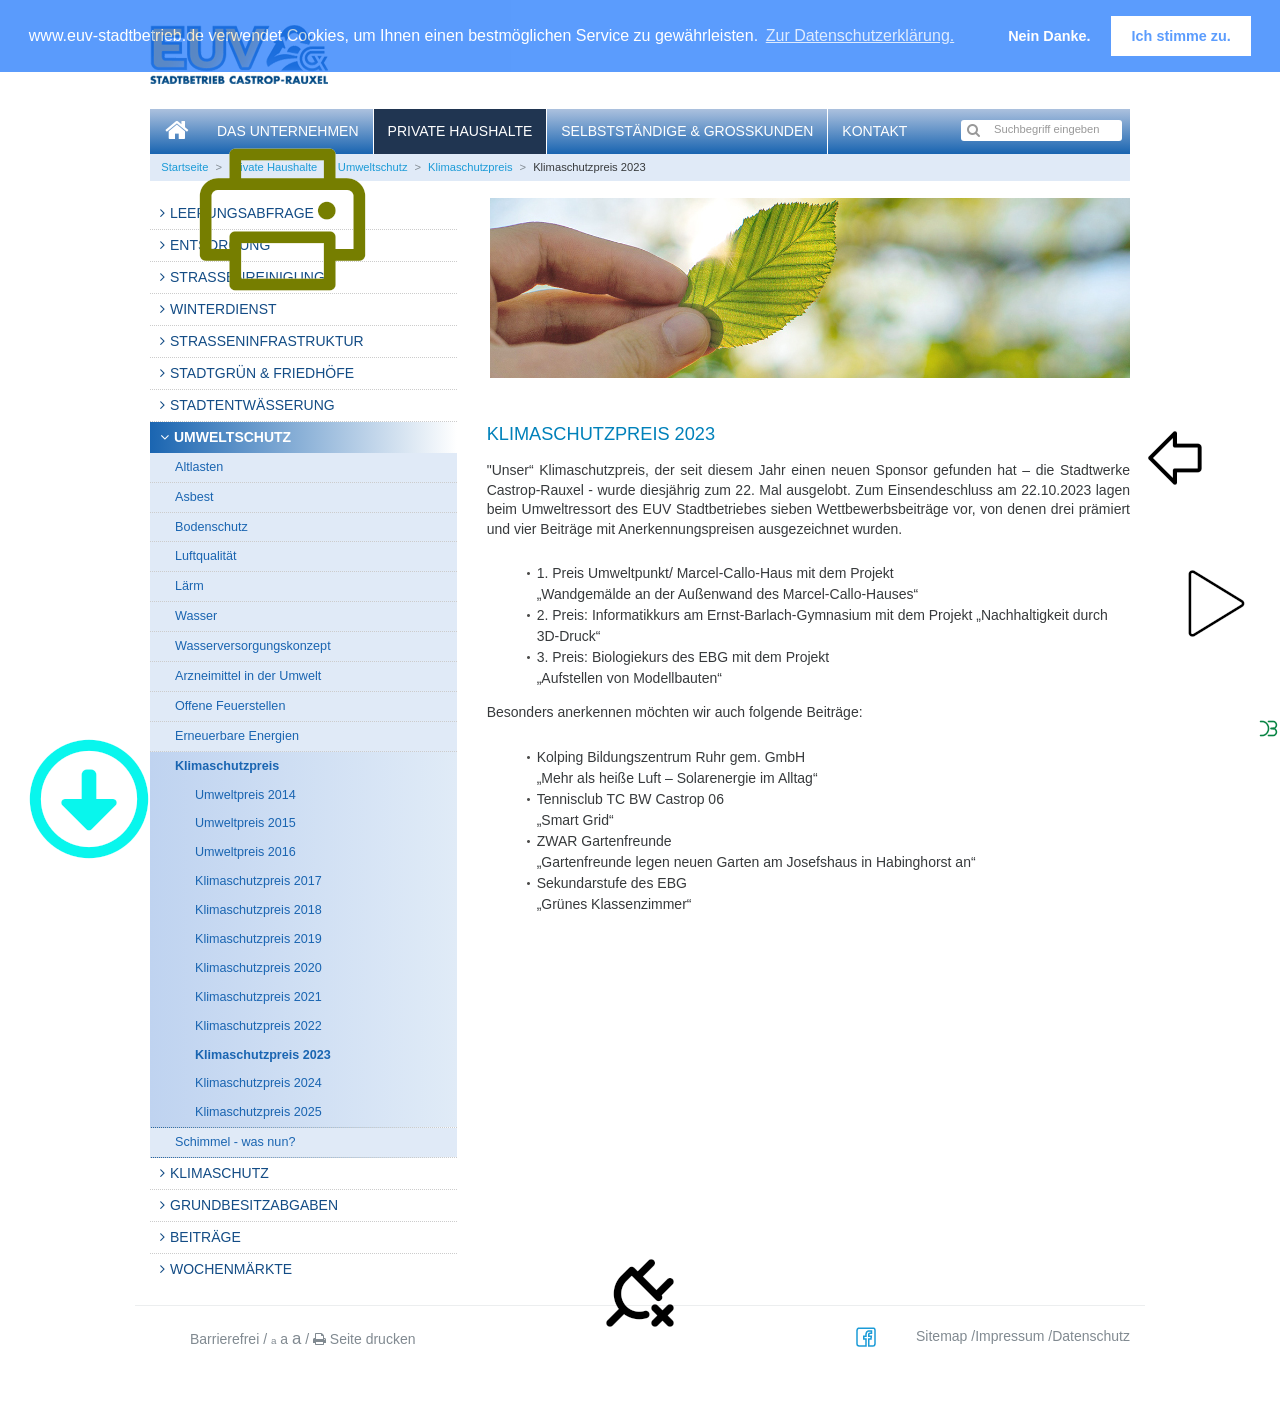  Describe the element at coordinates (640, 1293) in the screenshot. I see `disconnected or unplugged device` at that location.